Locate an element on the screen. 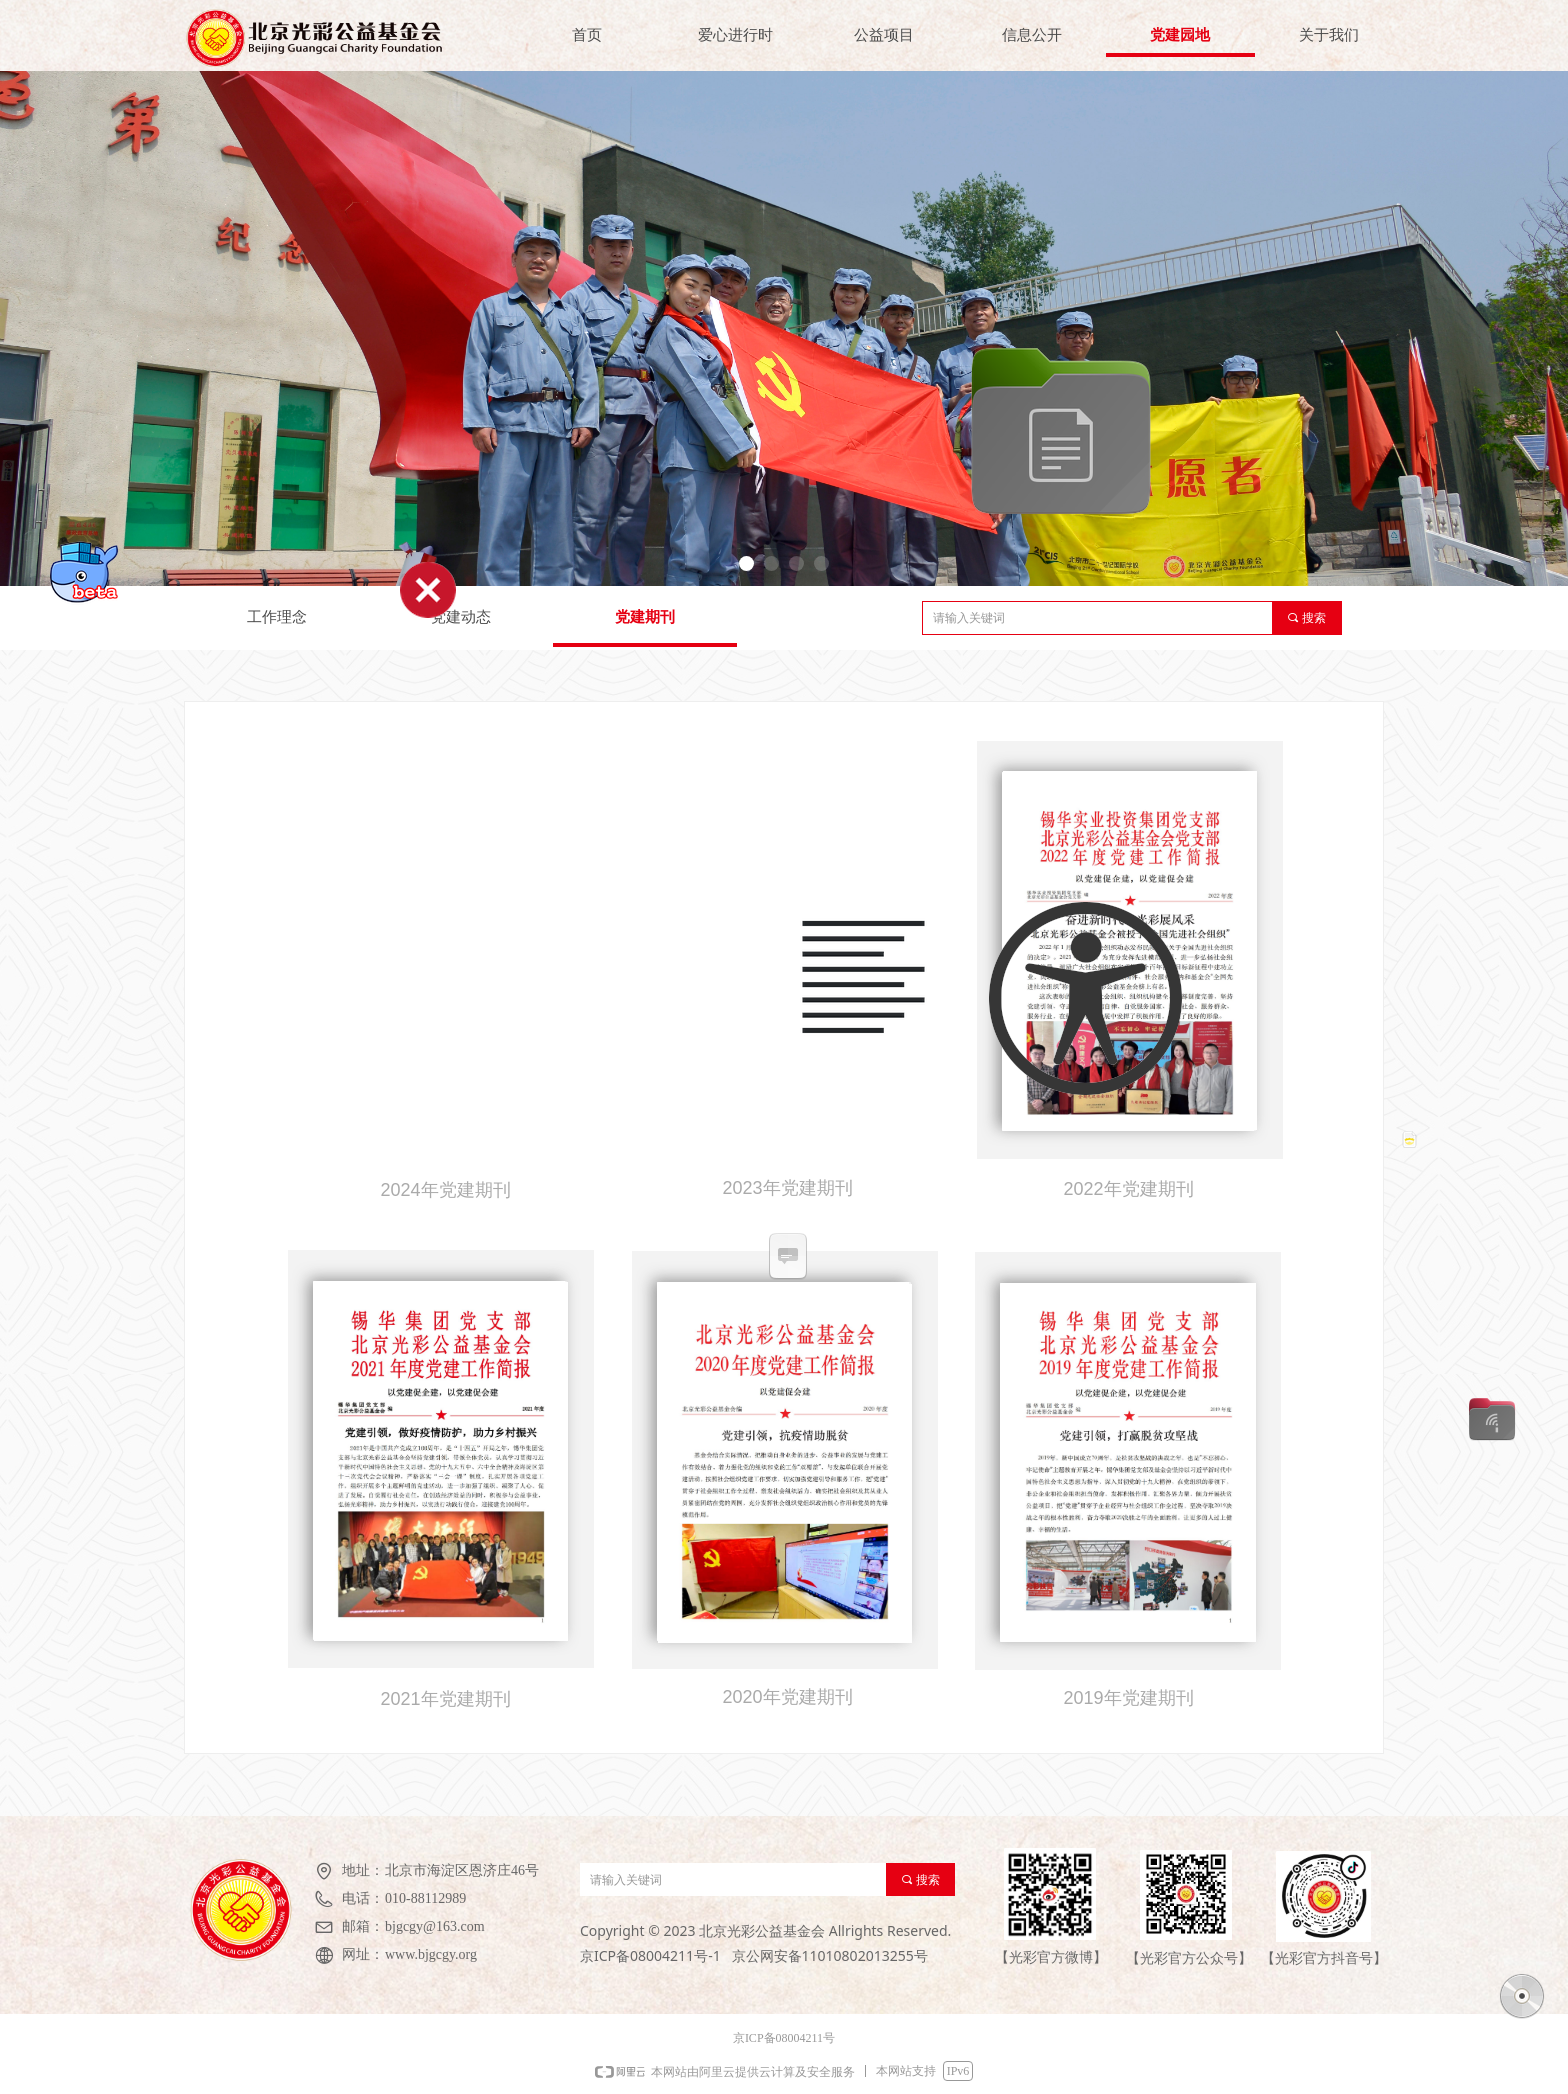  dismiss or cancel a dialog is located at coordinates (428, 590).